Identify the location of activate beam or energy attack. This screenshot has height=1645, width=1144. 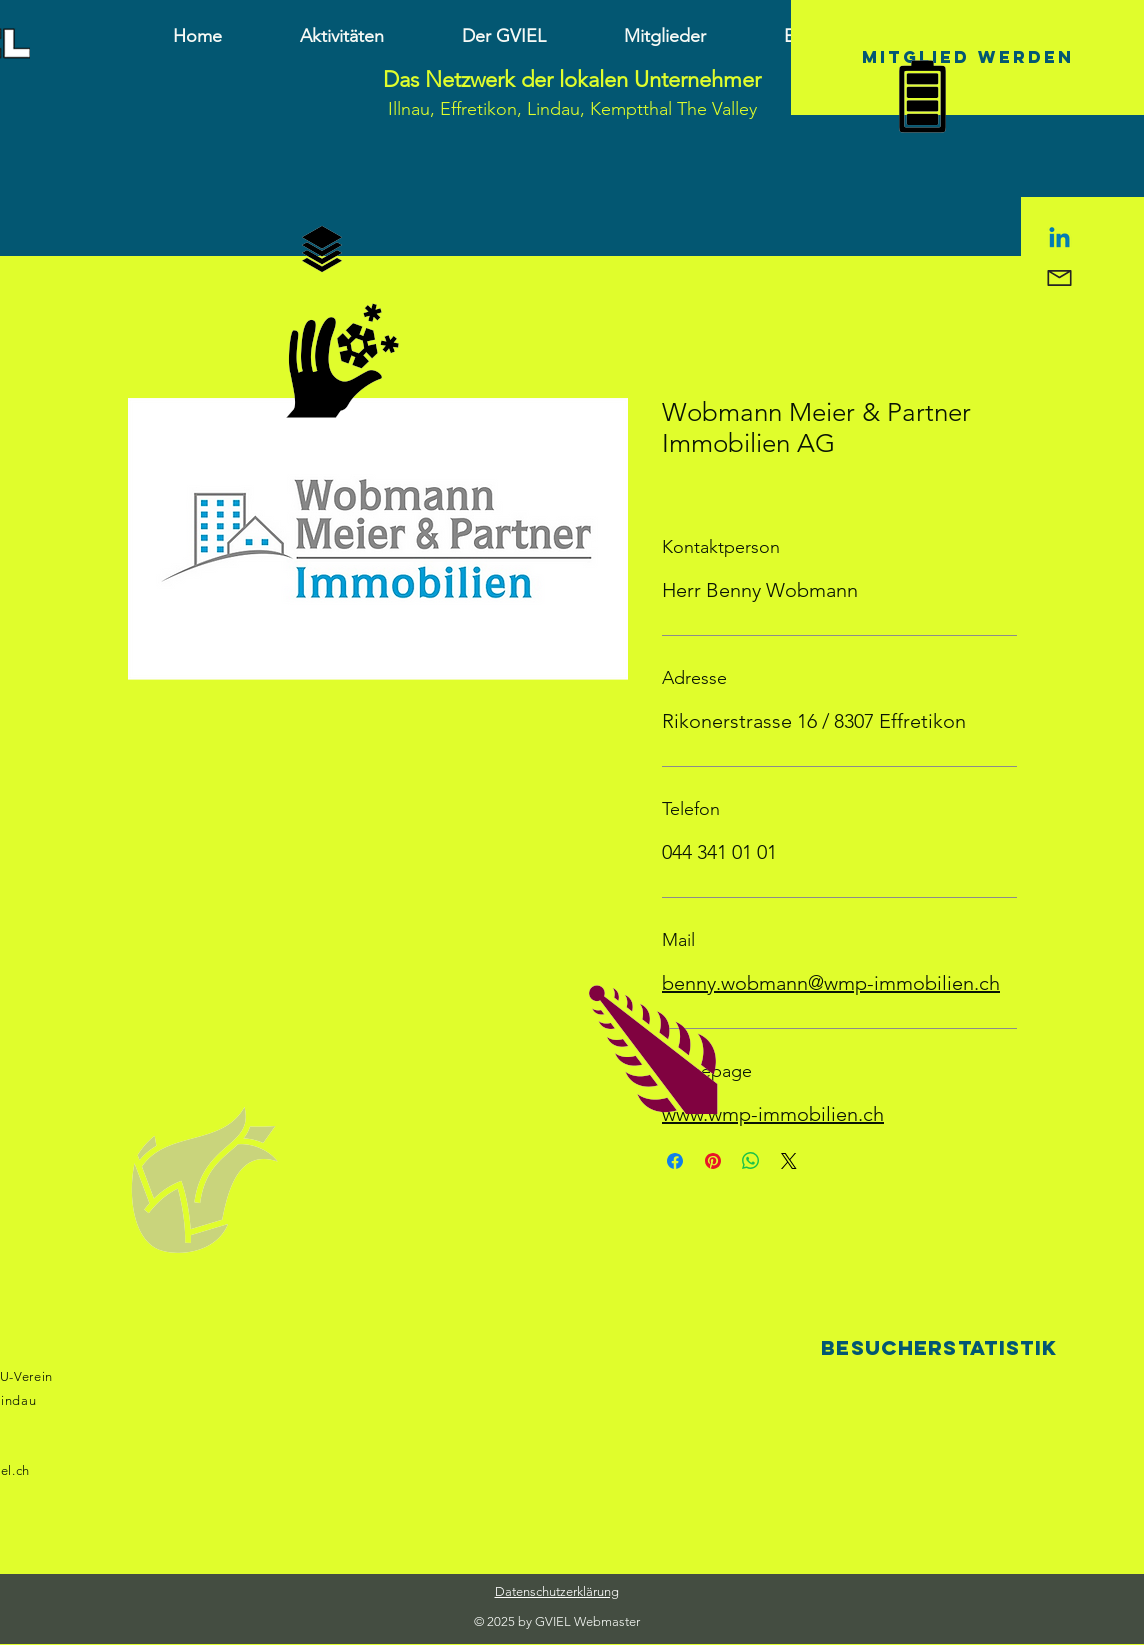
(653, 1049).